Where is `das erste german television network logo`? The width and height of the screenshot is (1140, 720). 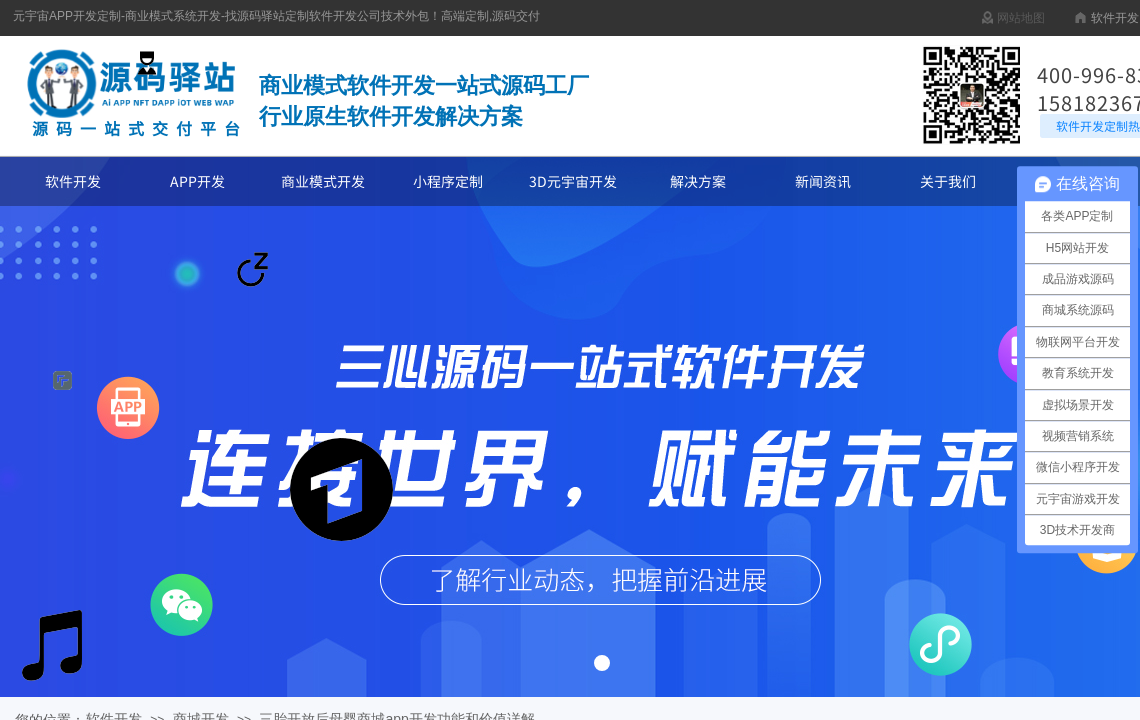
das erste german television network logo is located at coordinates (341, 489).